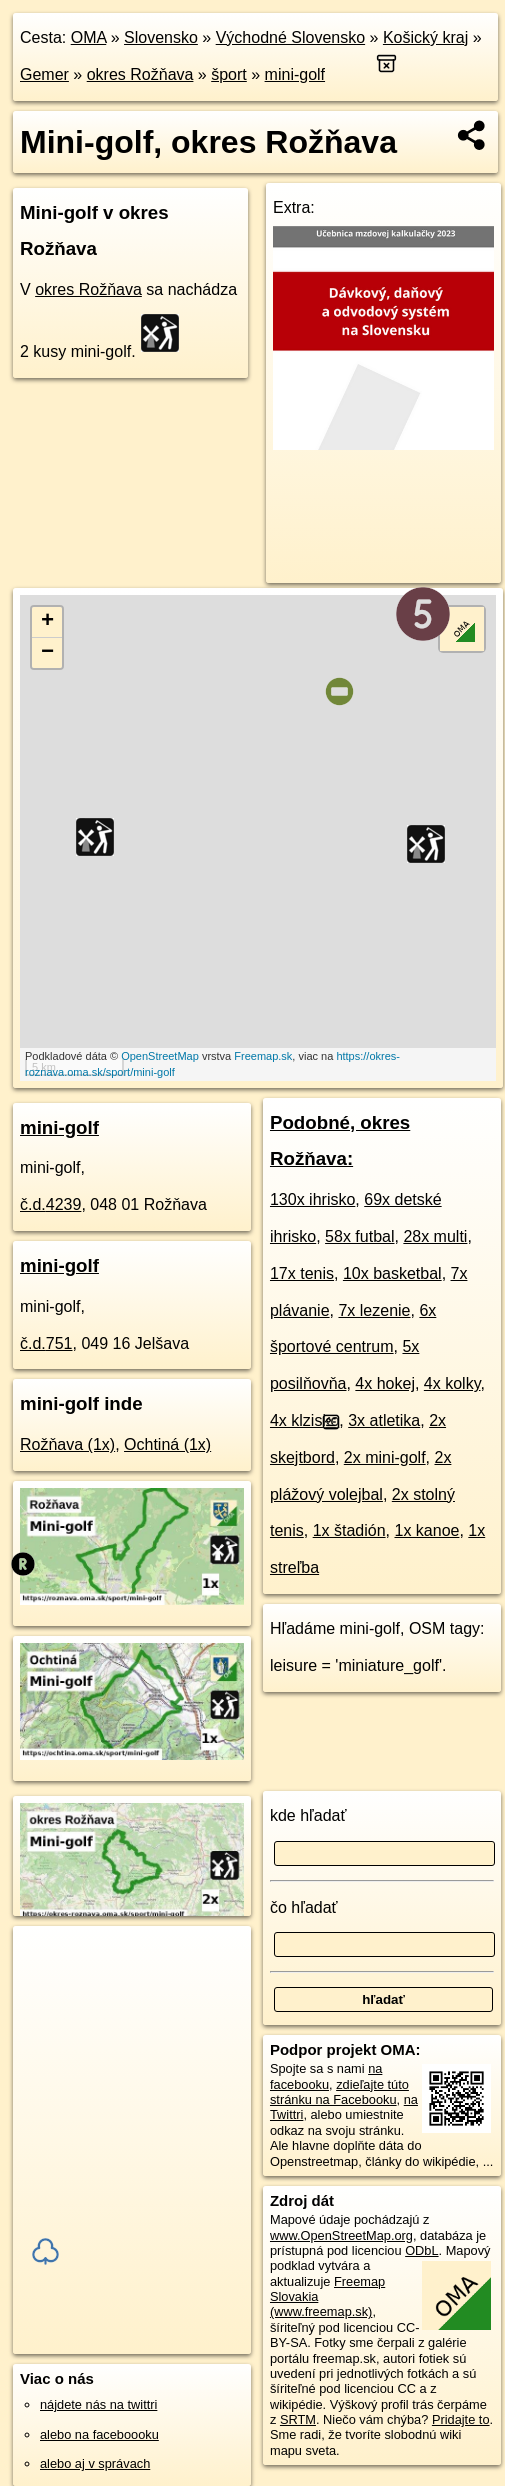  Describe the element at coordinates (386, 63) in the screenshot. I see `remove item from archive` at that location.